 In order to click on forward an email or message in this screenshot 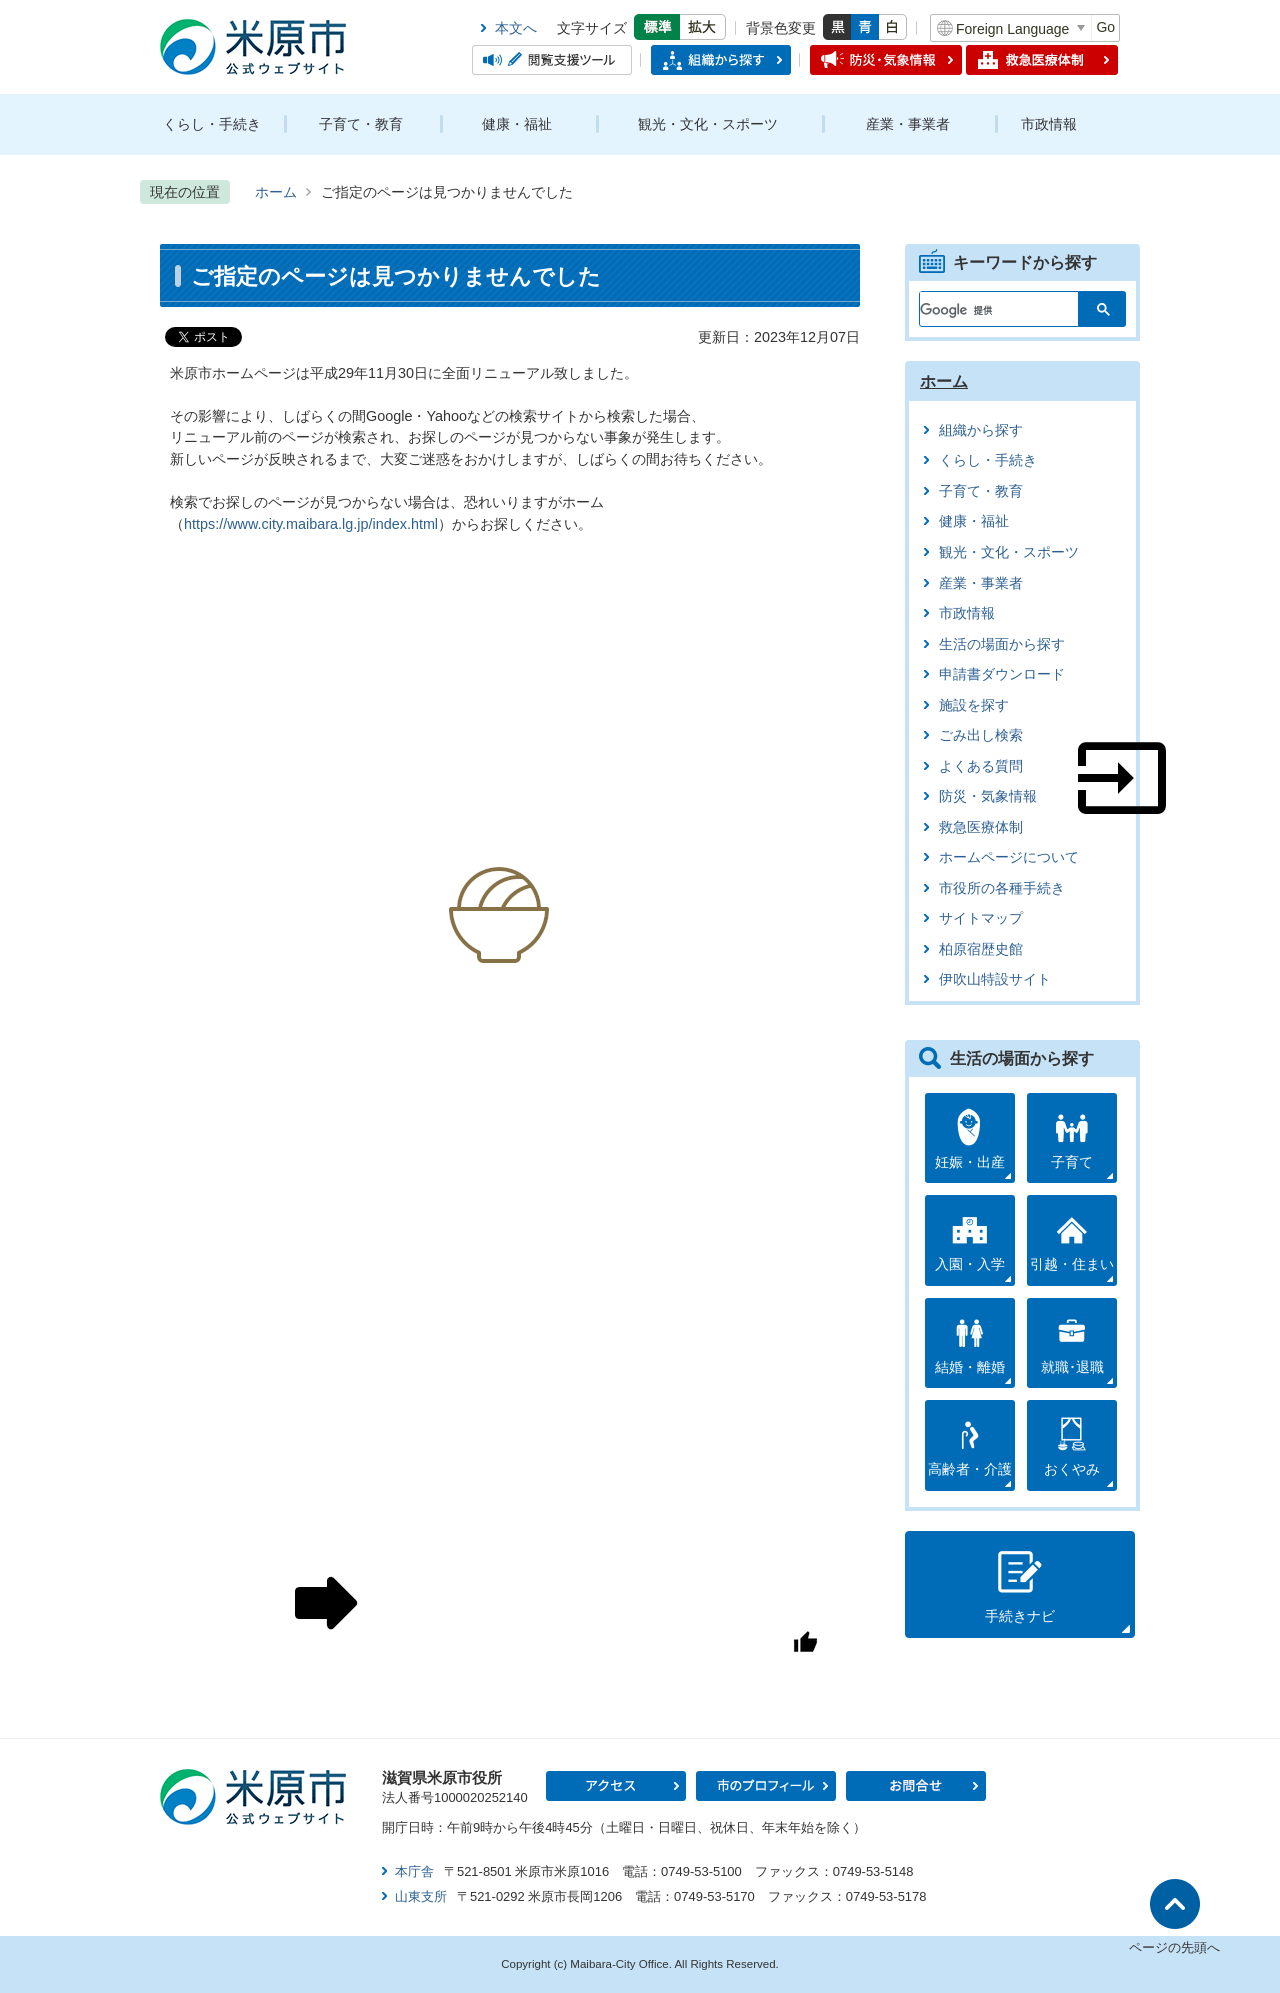, I will do `click(327, 1603)`.